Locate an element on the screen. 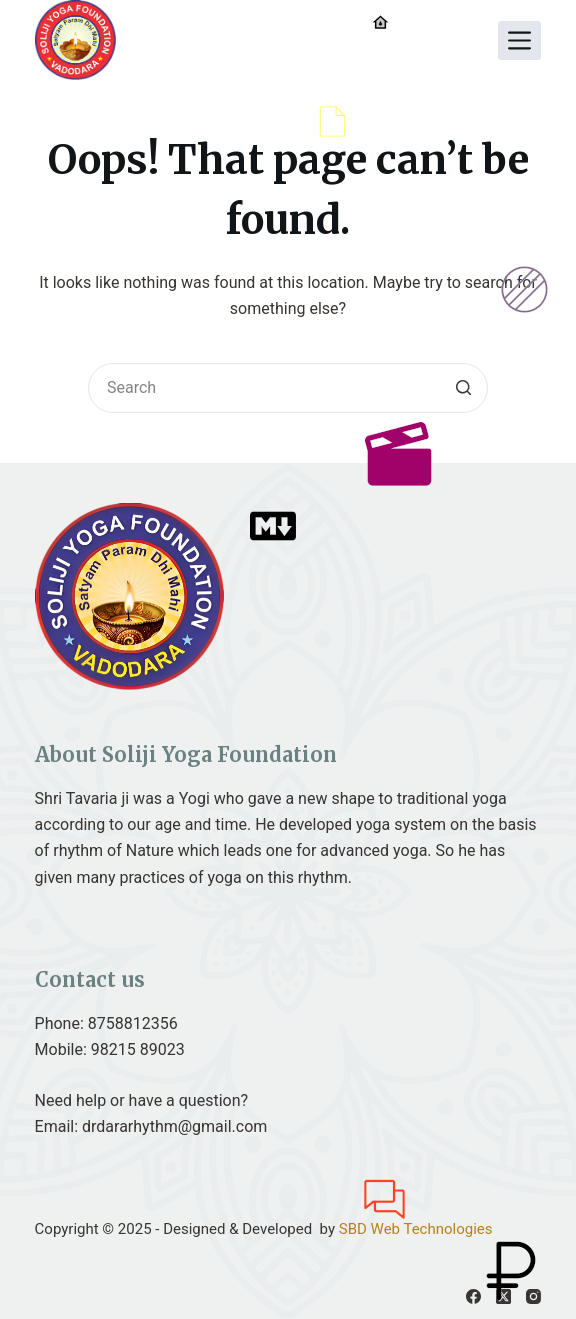 This screenshot has height=1319, width=576. report water damage to a property is located at coordinates (380, 22).